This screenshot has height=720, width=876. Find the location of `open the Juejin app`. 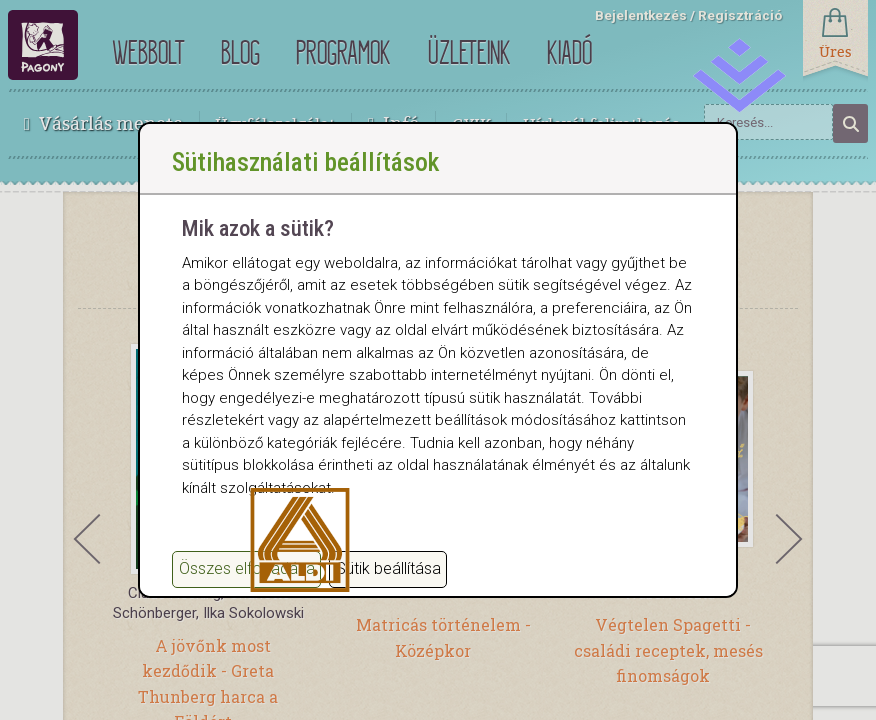

open the Juejin app is located at coordinates (739, 75).